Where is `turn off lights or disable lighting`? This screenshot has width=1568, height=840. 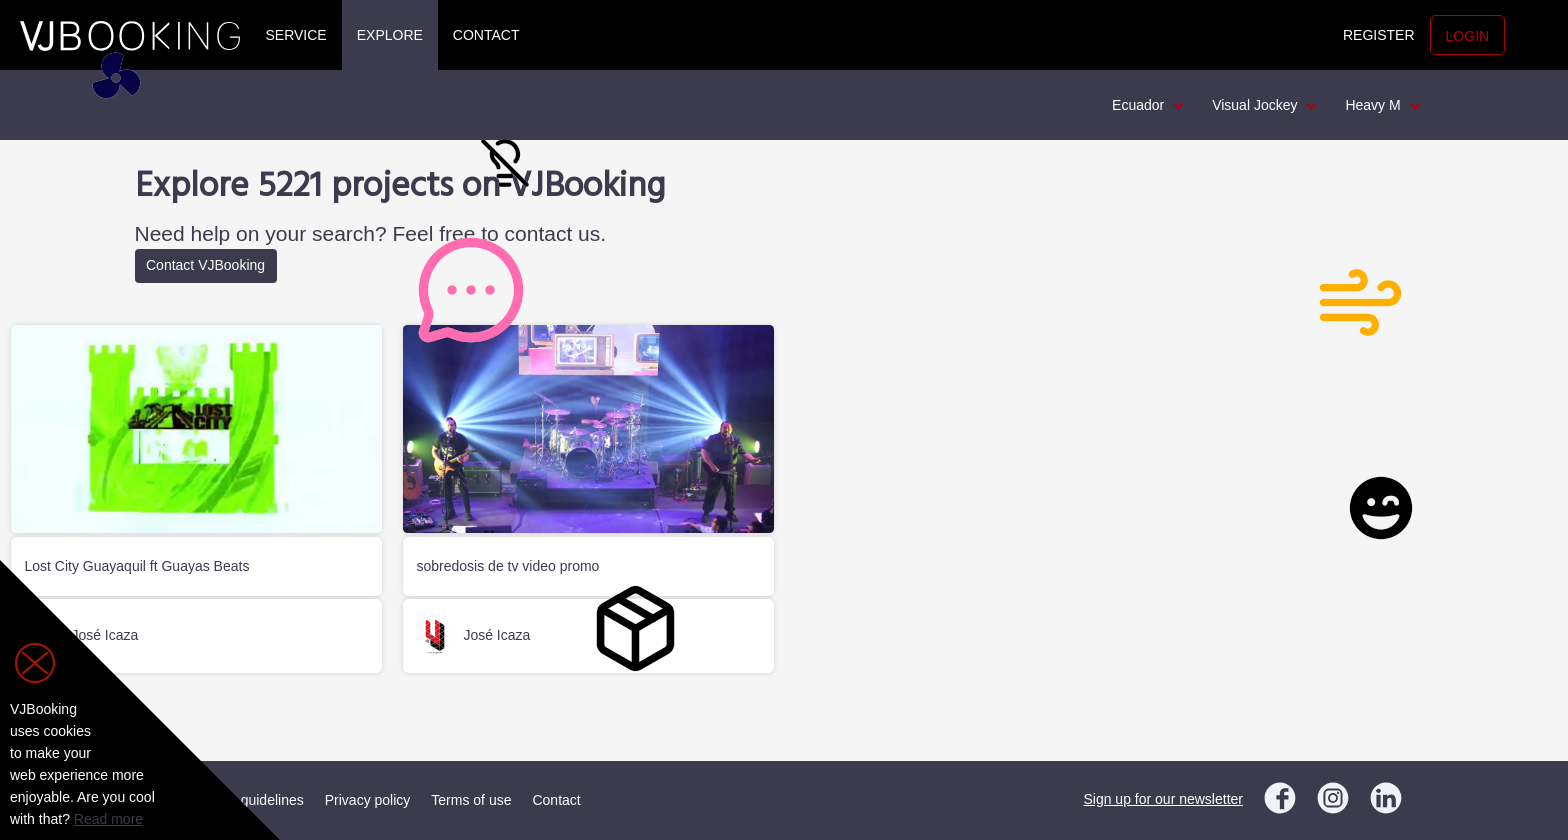
turn off lights or disable lighting is located at coordinates (505, 163).